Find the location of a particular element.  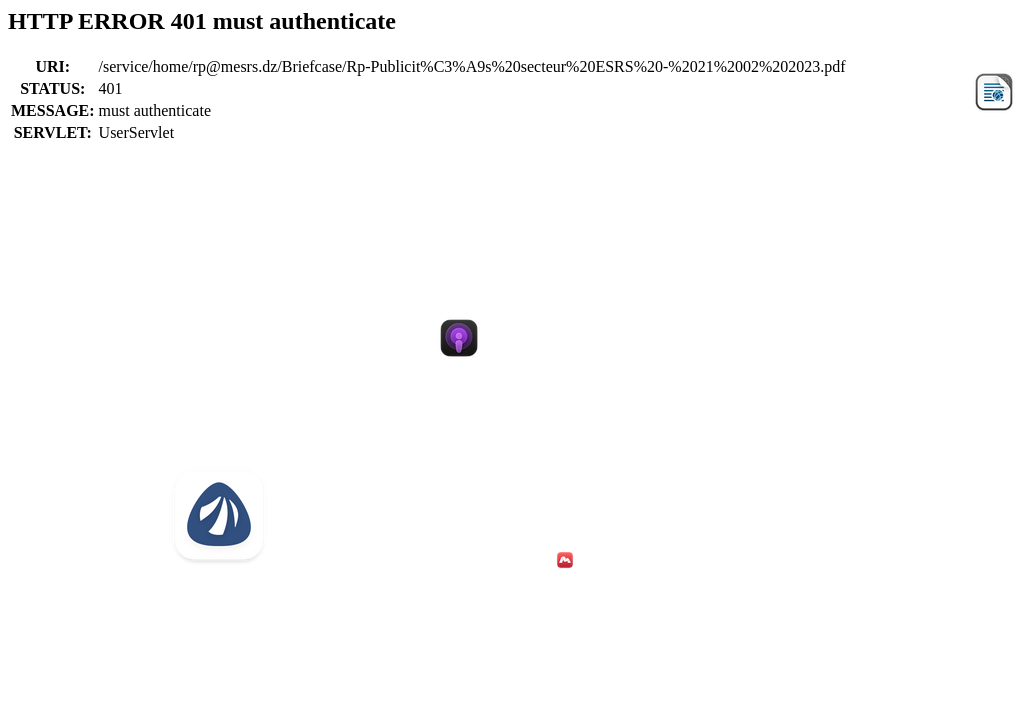

open the podcasts app is located at coordinates (459, 338).